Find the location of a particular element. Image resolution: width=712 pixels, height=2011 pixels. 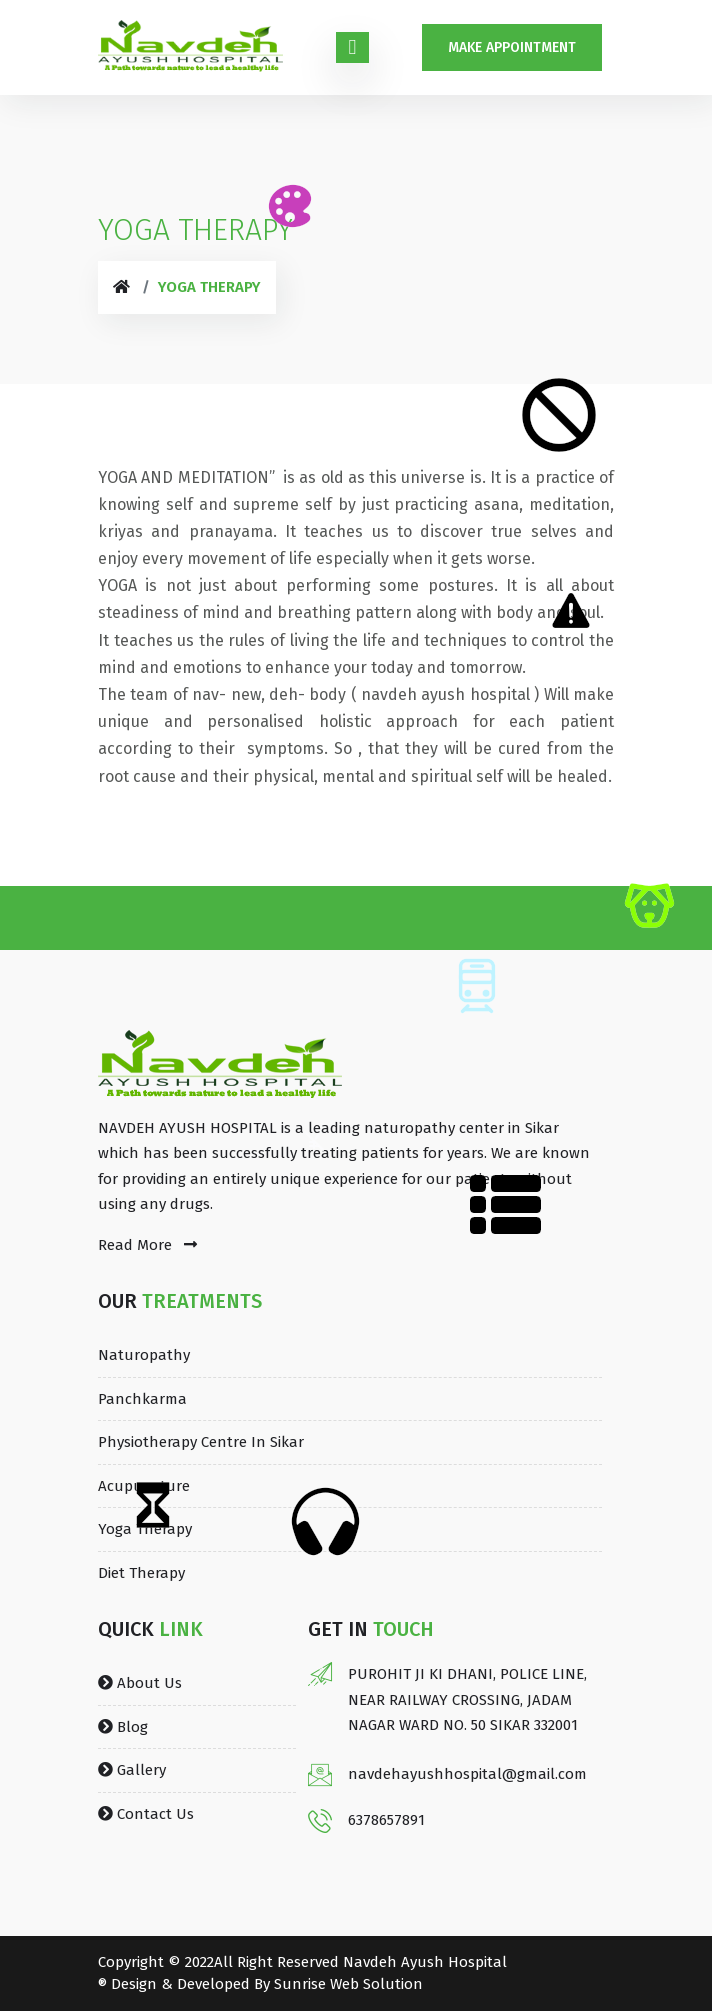

indicates a warning or caution state is located at coordinates (571, 610).